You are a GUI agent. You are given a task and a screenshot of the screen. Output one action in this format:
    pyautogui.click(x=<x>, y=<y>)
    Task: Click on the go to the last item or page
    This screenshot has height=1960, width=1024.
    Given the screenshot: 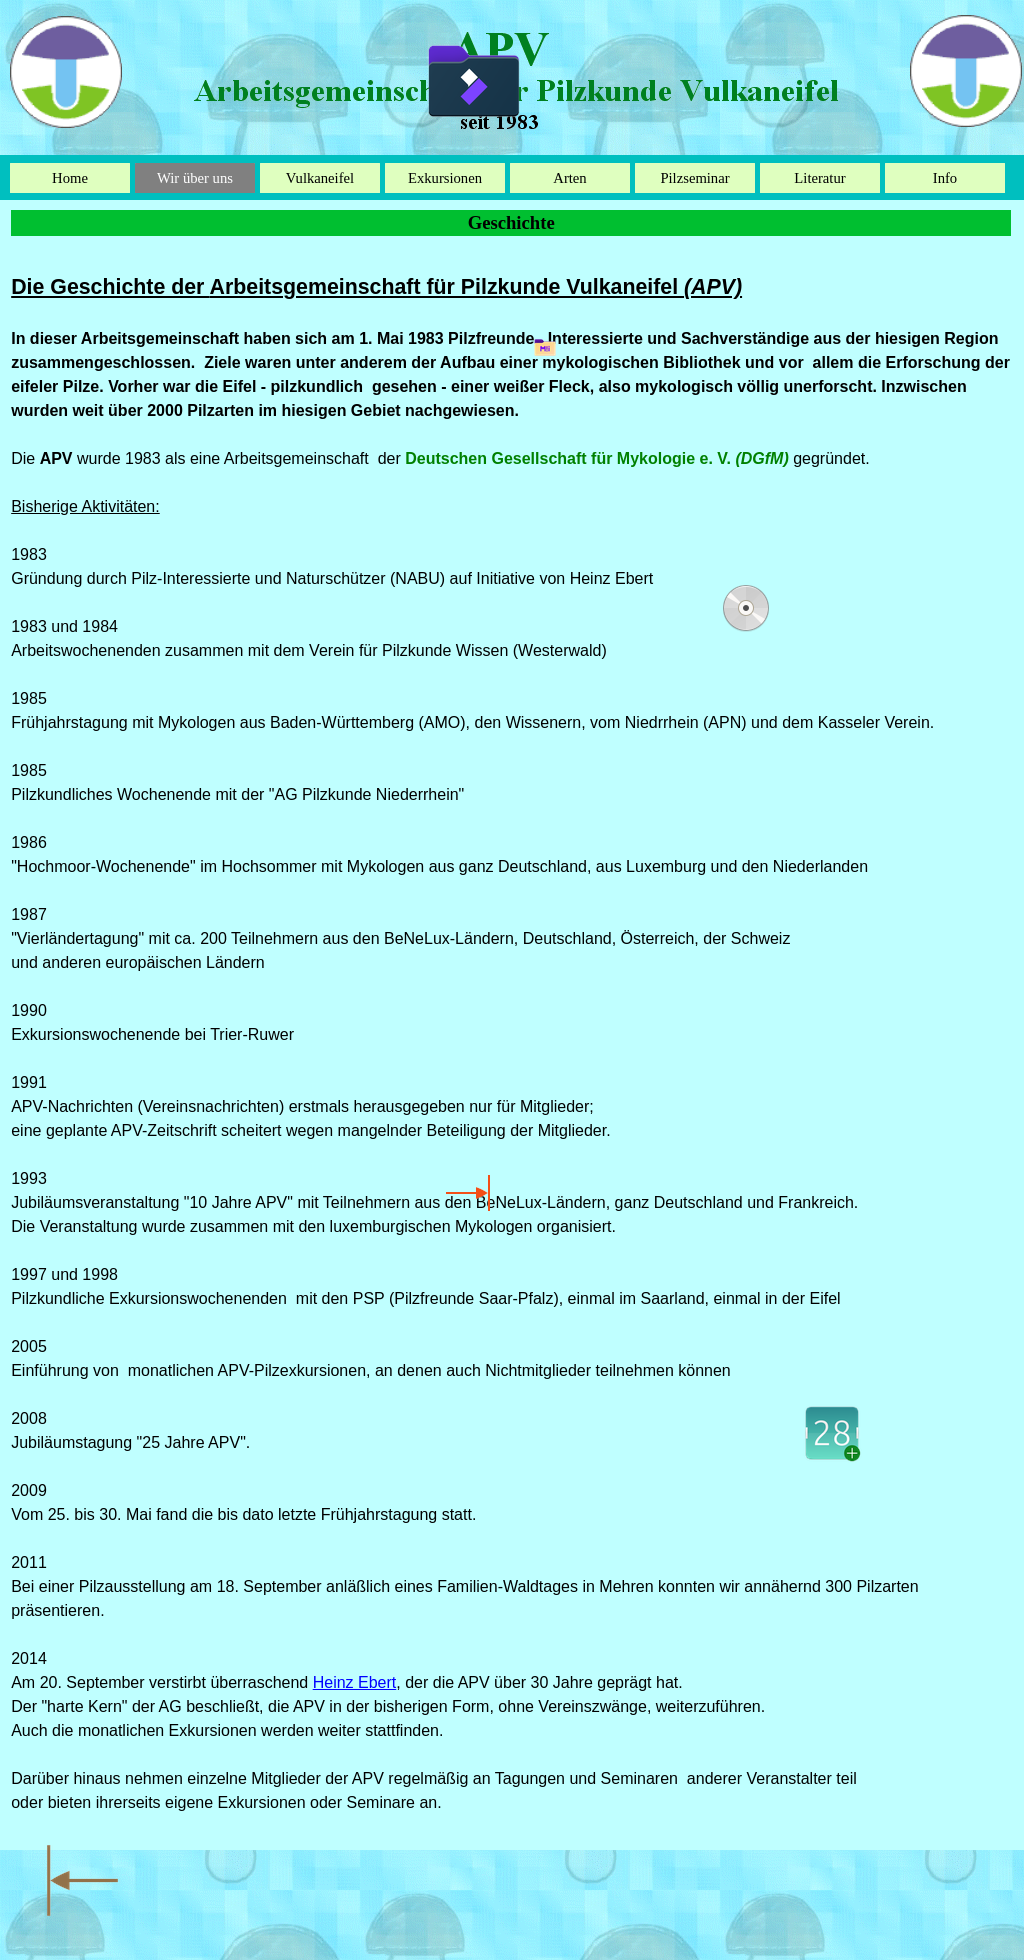 What is the action you would take?
    pyautogui.click(x=468, y=1193)
    